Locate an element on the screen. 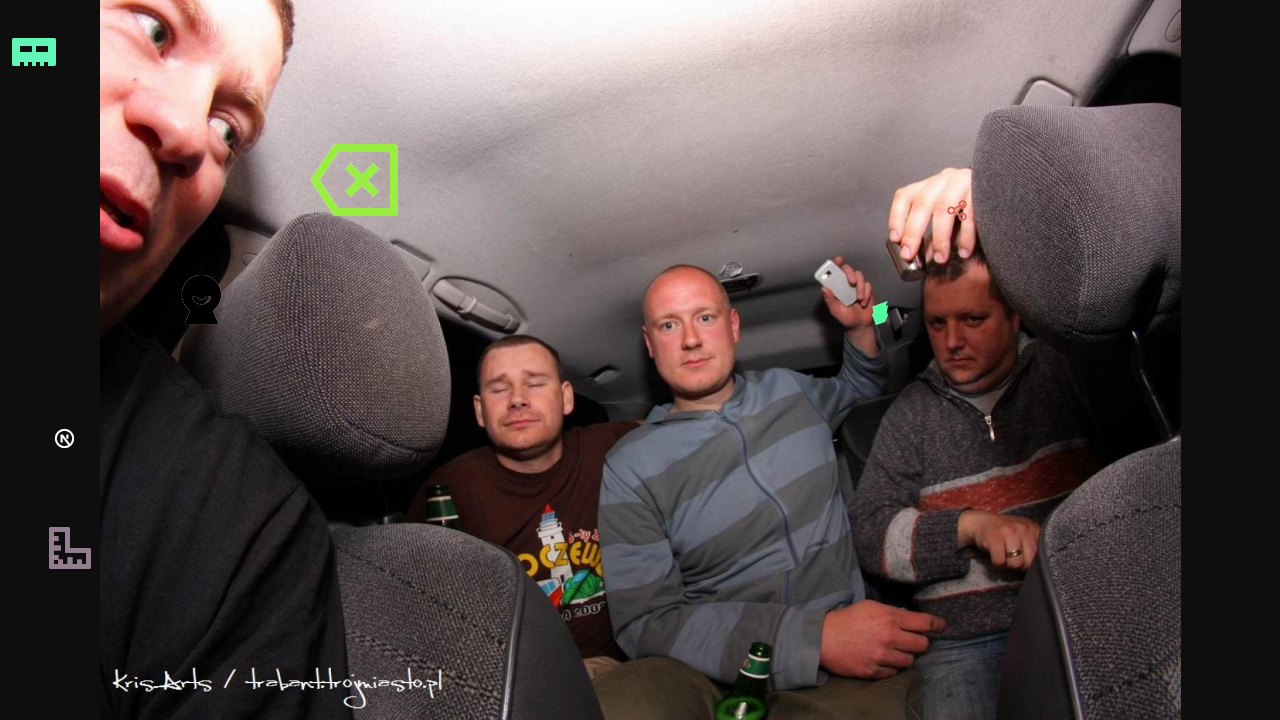 The width and height of the screenshot is (1280, 720). delete or backspace text input is located at coordinates (358, 180).